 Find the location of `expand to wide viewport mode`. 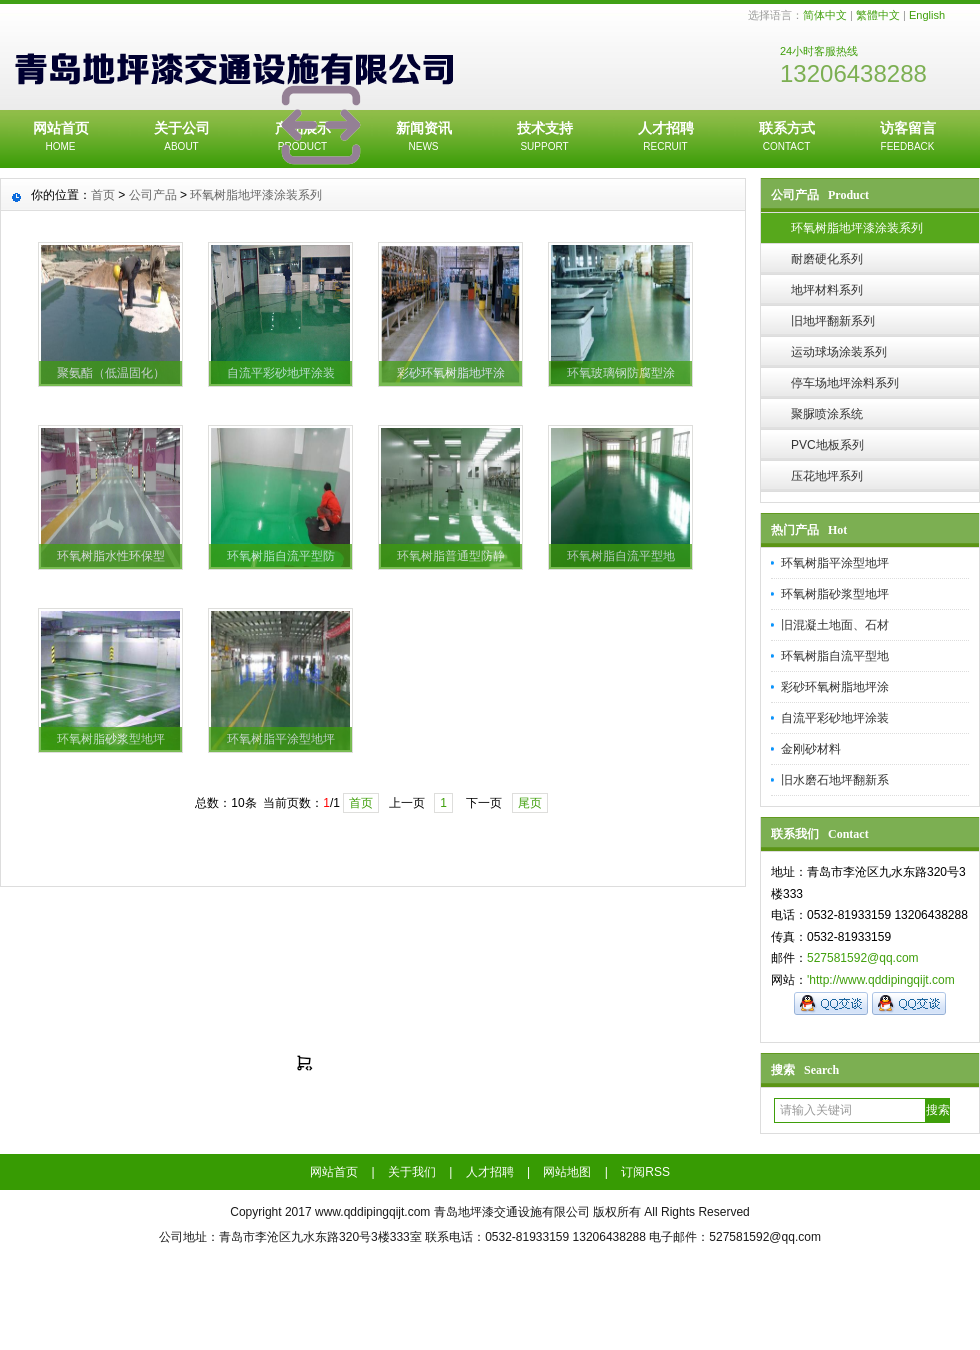

expand to wide viewport mode is located at coordinates (321, 125).